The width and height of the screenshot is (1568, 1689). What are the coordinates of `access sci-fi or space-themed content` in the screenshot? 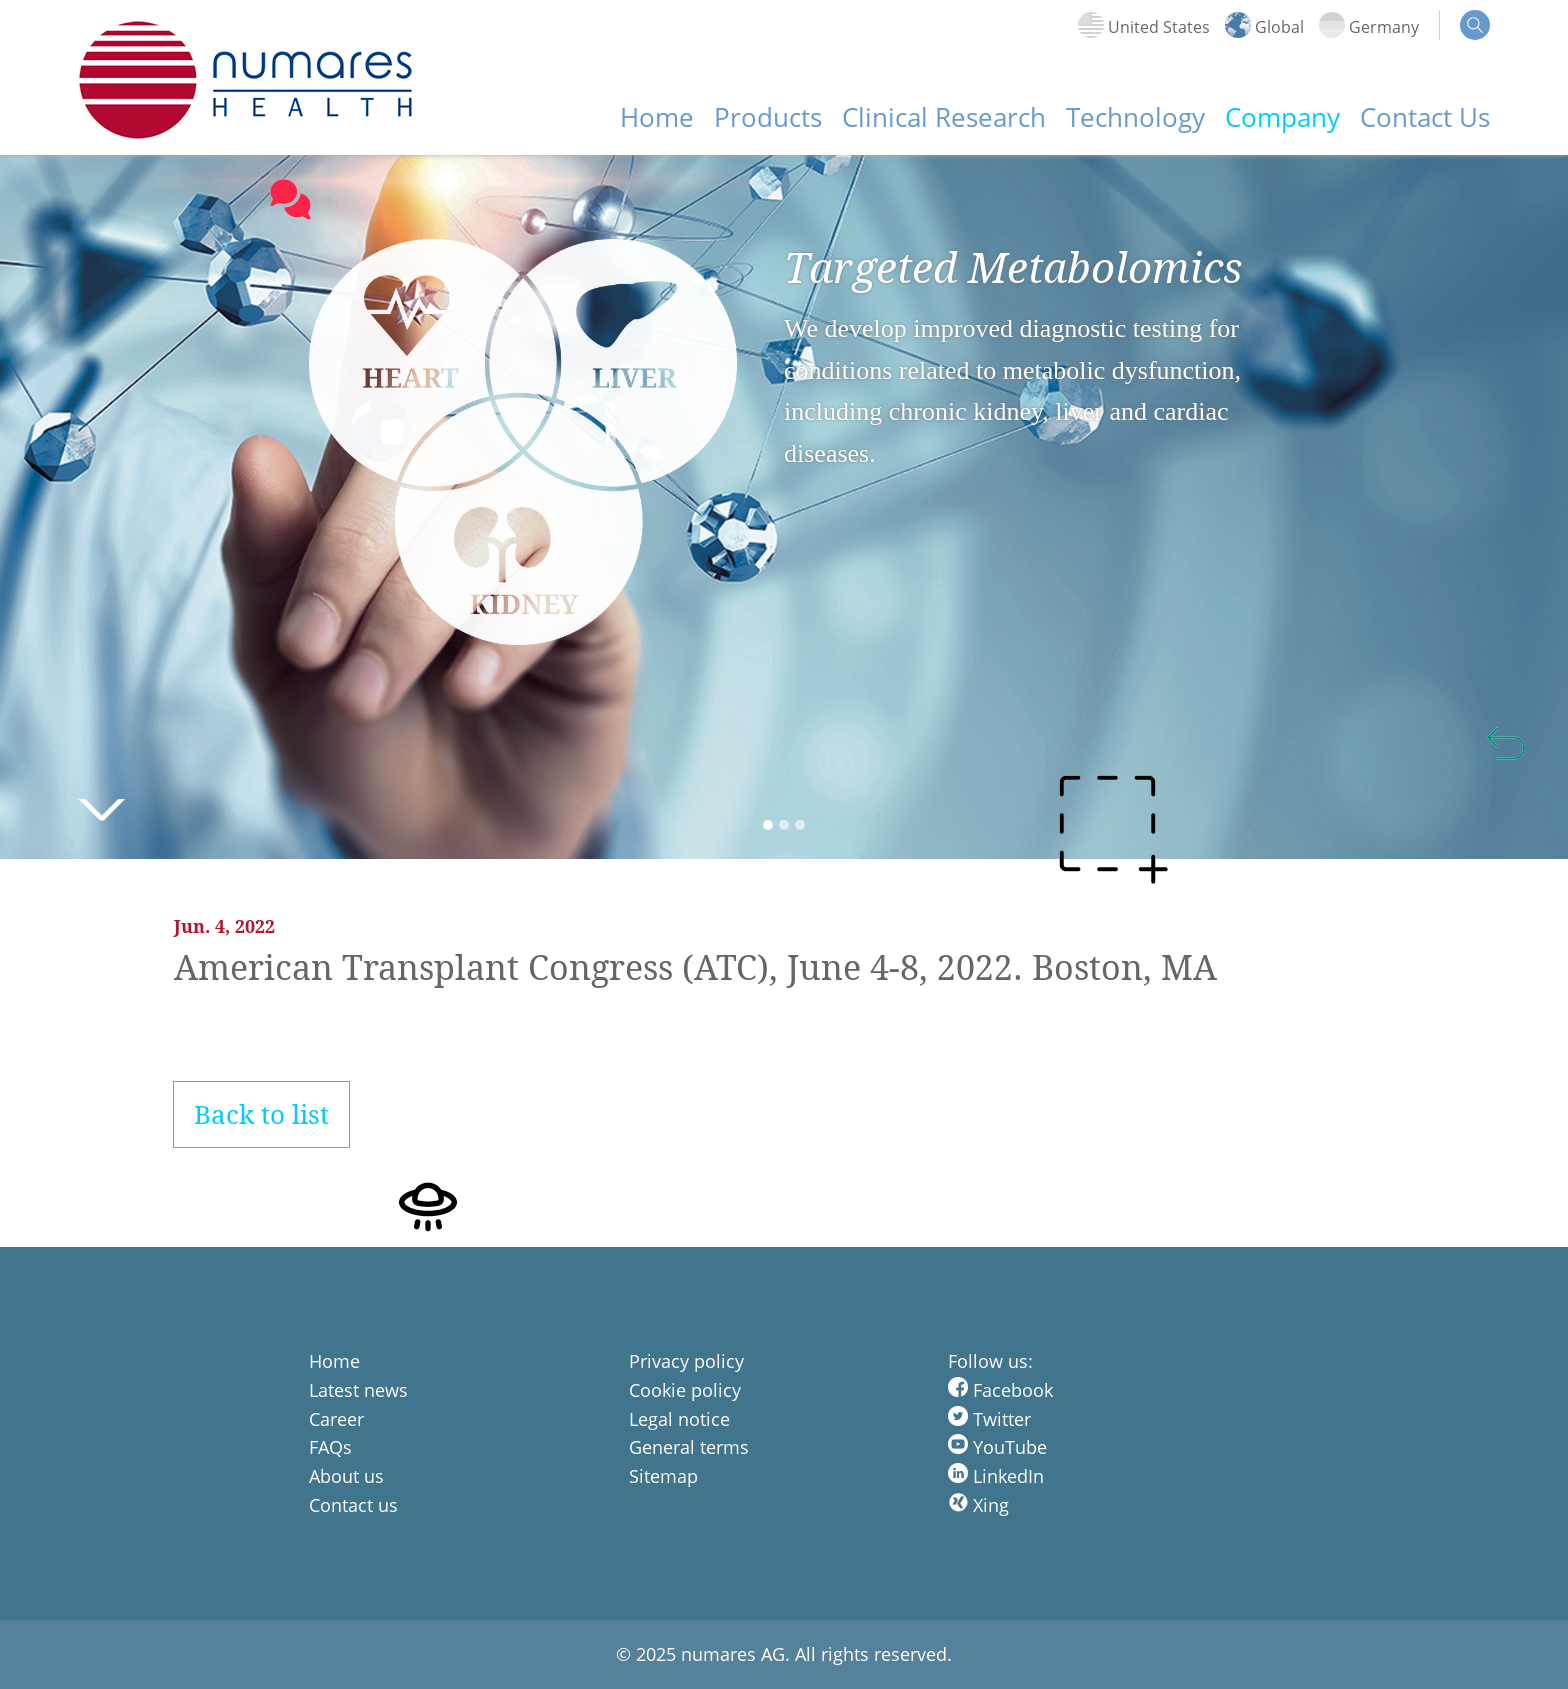 It's located at (428, 1206).